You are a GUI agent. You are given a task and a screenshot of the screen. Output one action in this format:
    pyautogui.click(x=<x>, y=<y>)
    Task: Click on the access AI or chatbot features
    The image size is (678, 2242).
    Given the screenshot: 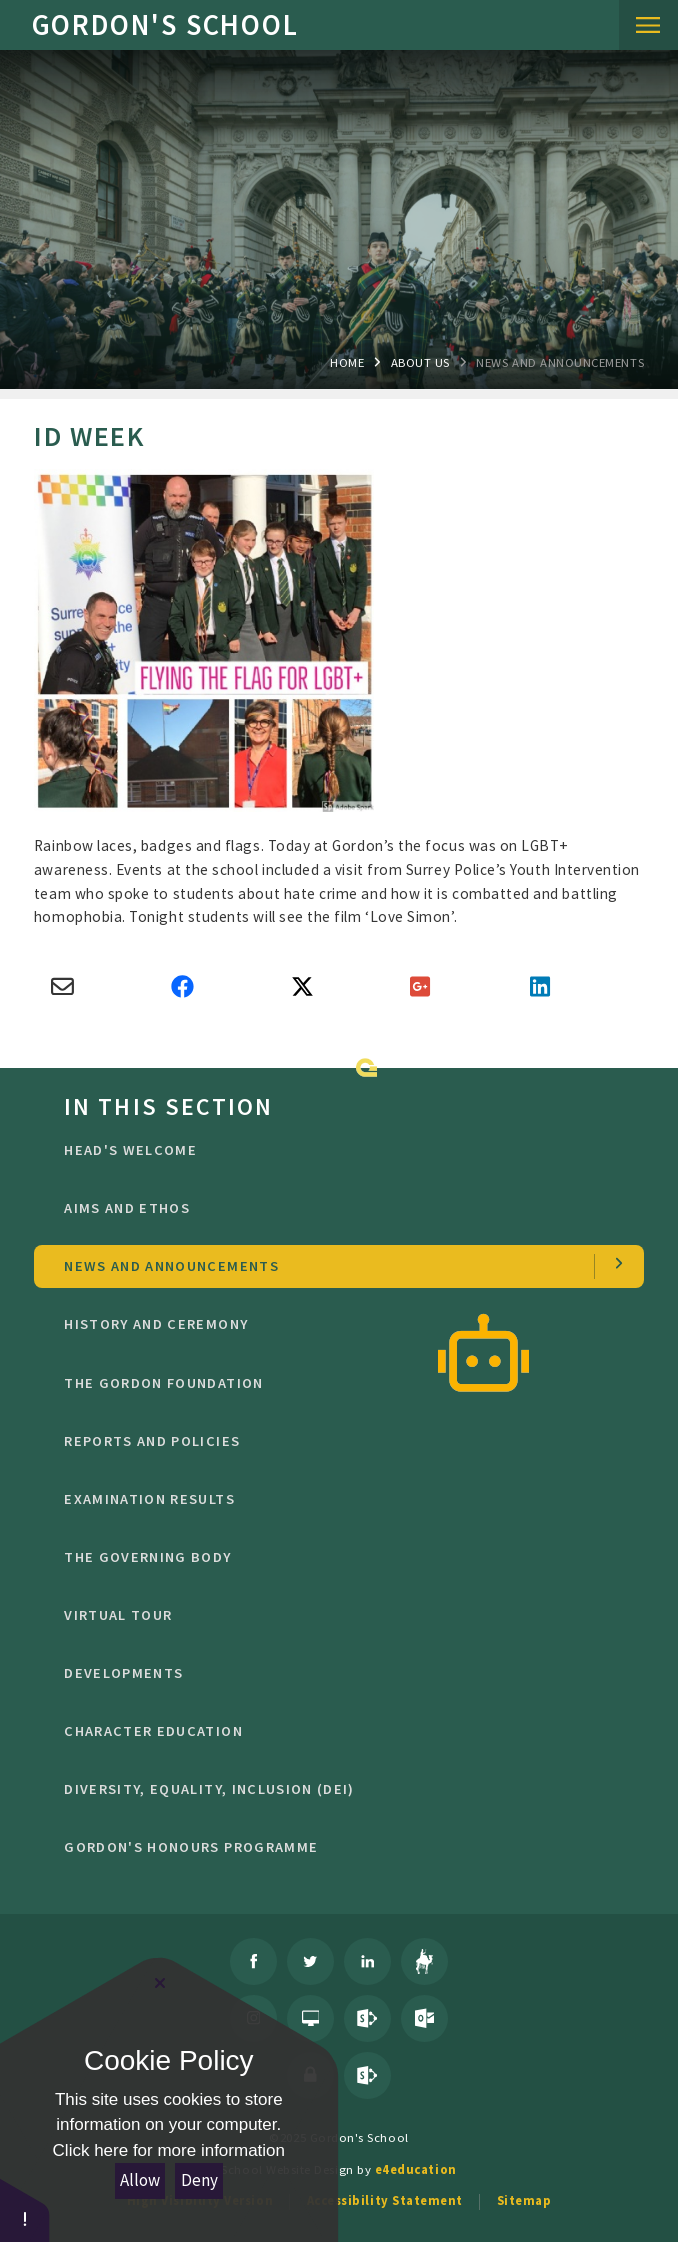 What is the action you would take?
    pyautogui.click(x=483, y=1357)
    